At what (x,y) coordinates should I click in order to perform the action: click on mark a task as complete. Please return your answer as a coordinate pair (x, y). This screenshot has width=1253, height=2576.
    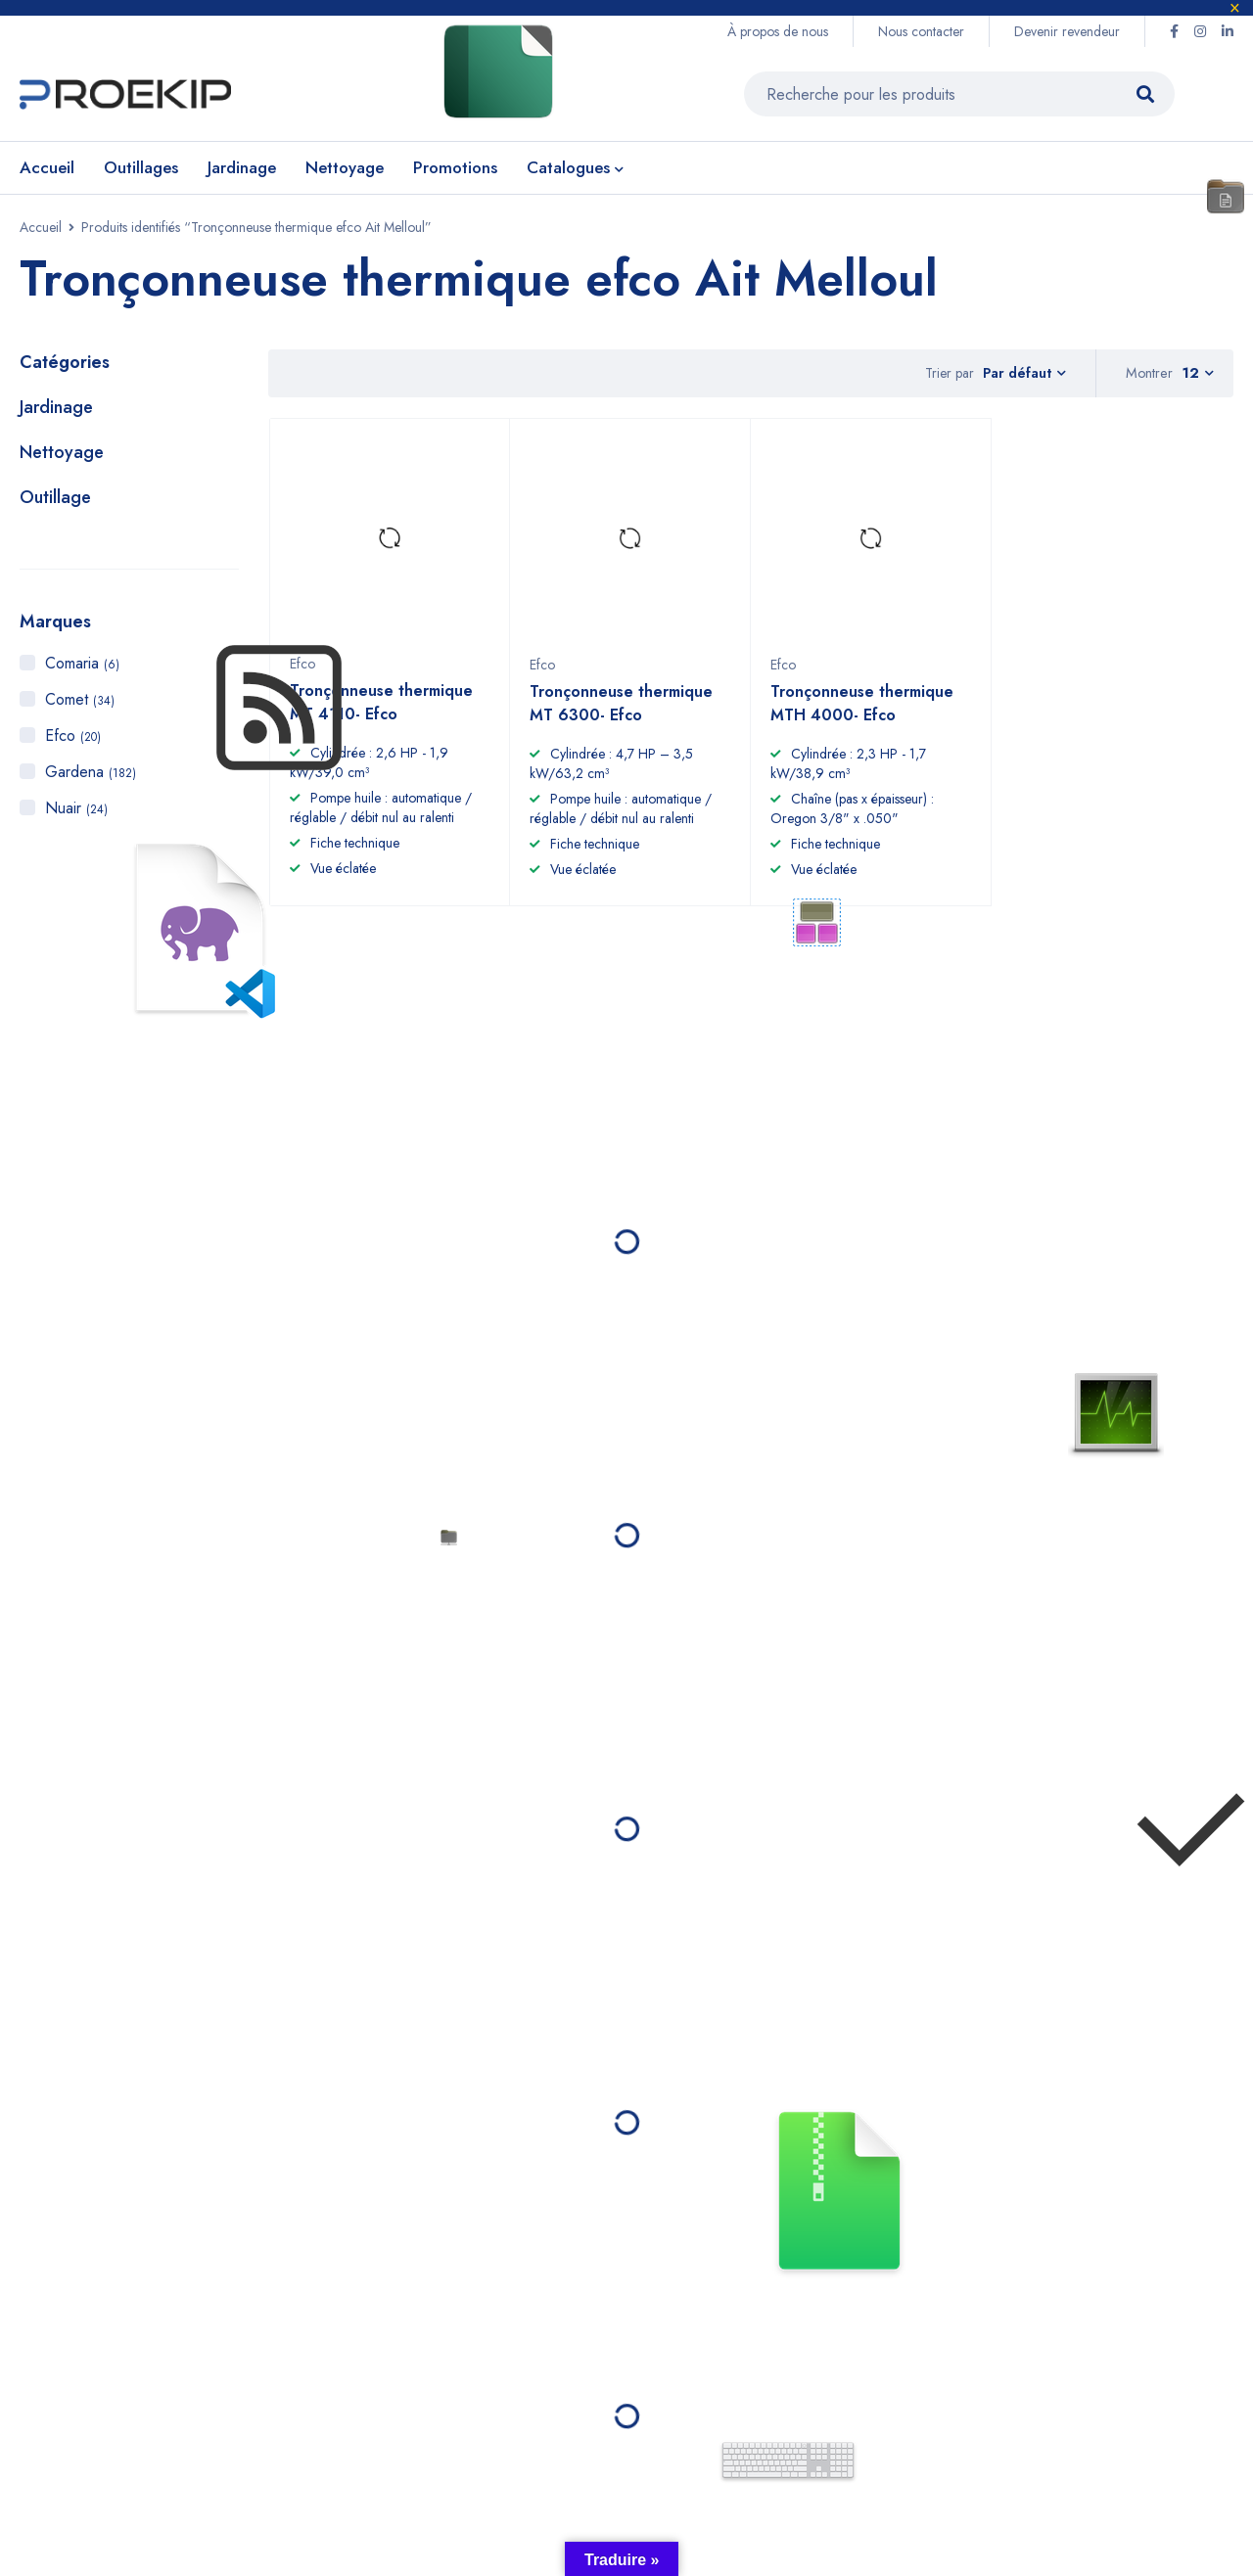
    Looking at the image, I should click on (1190, 1831).